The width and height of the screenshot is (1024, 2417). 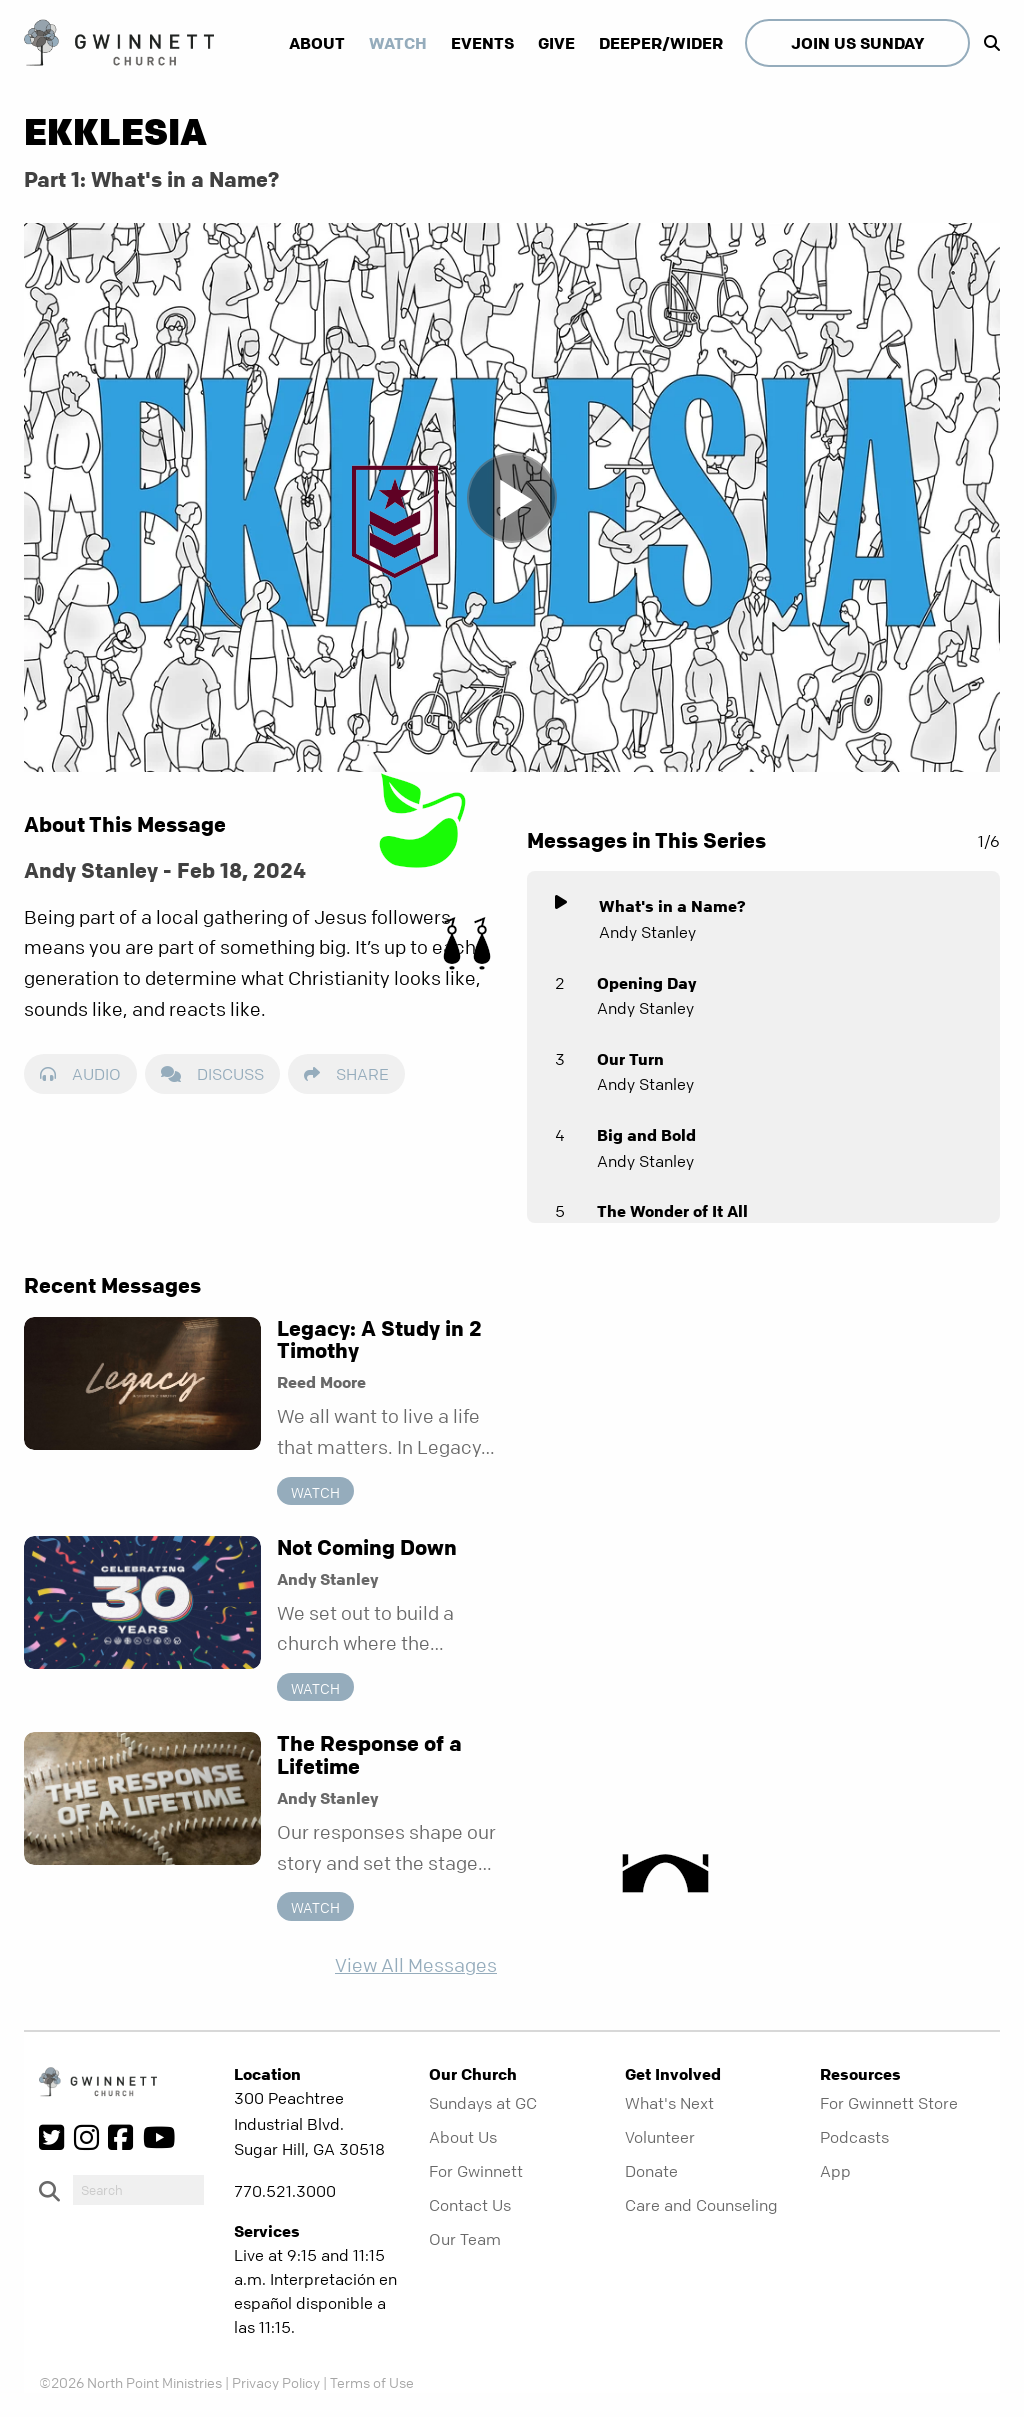 What do you see at coordinates (467, 943) in the screenshot?
I see `browse or select earring accessories` at bounding box center [467, 943].